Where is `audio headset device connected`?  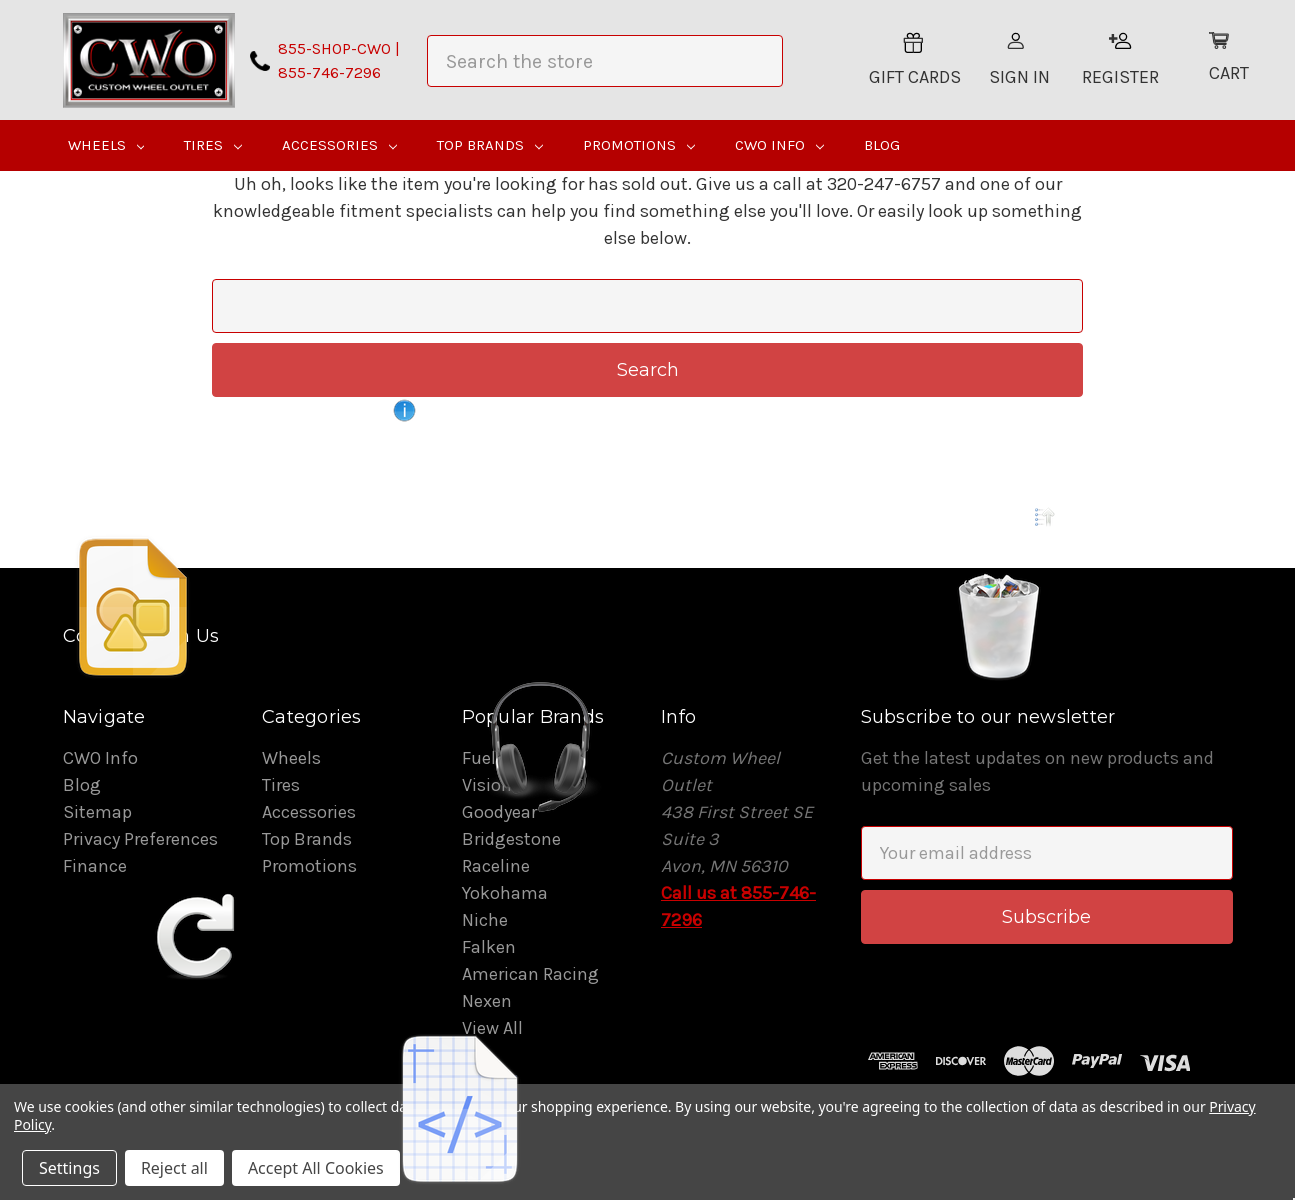
audio headset device connected is located at coordinates (540, 746).